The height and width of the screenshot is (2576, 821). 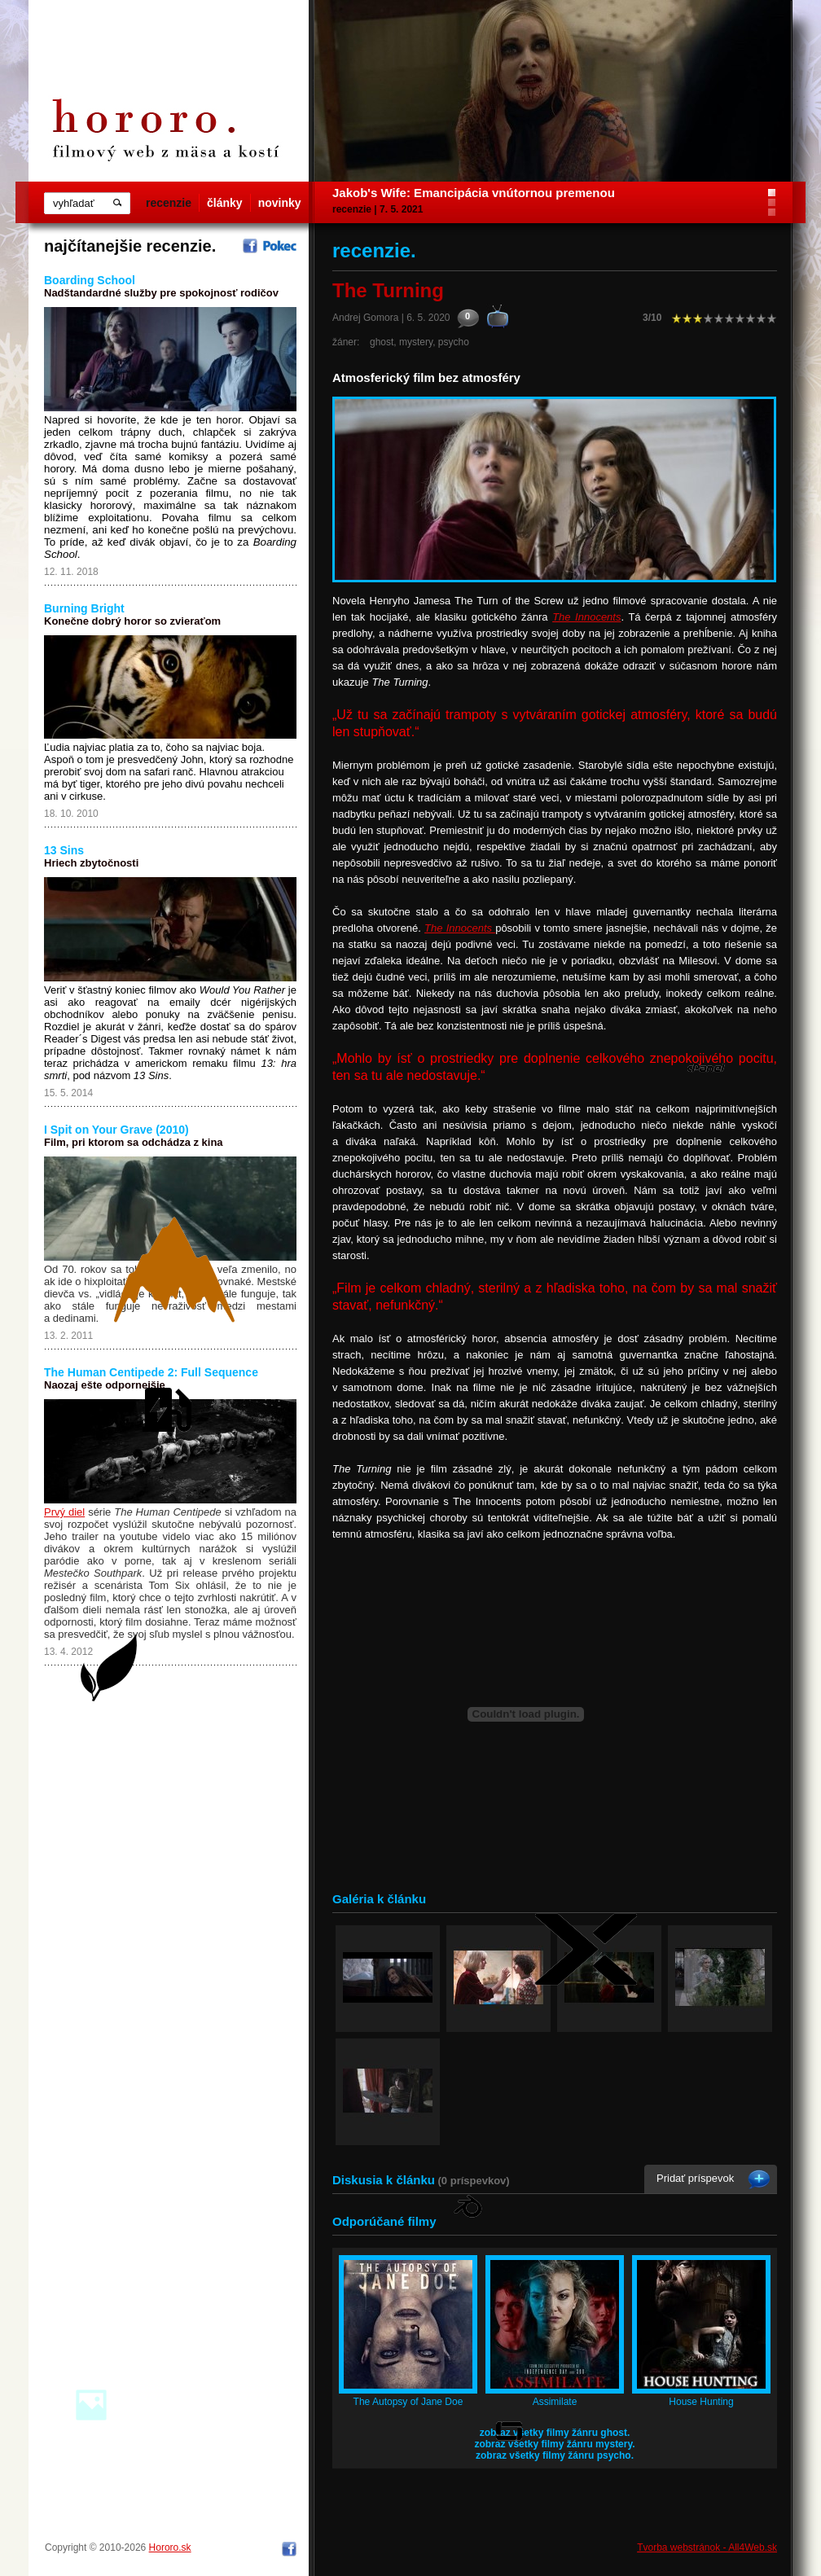 What do you see at coordinates (91, 2405) in the screenshot?
I see `view image or photo` at bounding box center [91, 2405].